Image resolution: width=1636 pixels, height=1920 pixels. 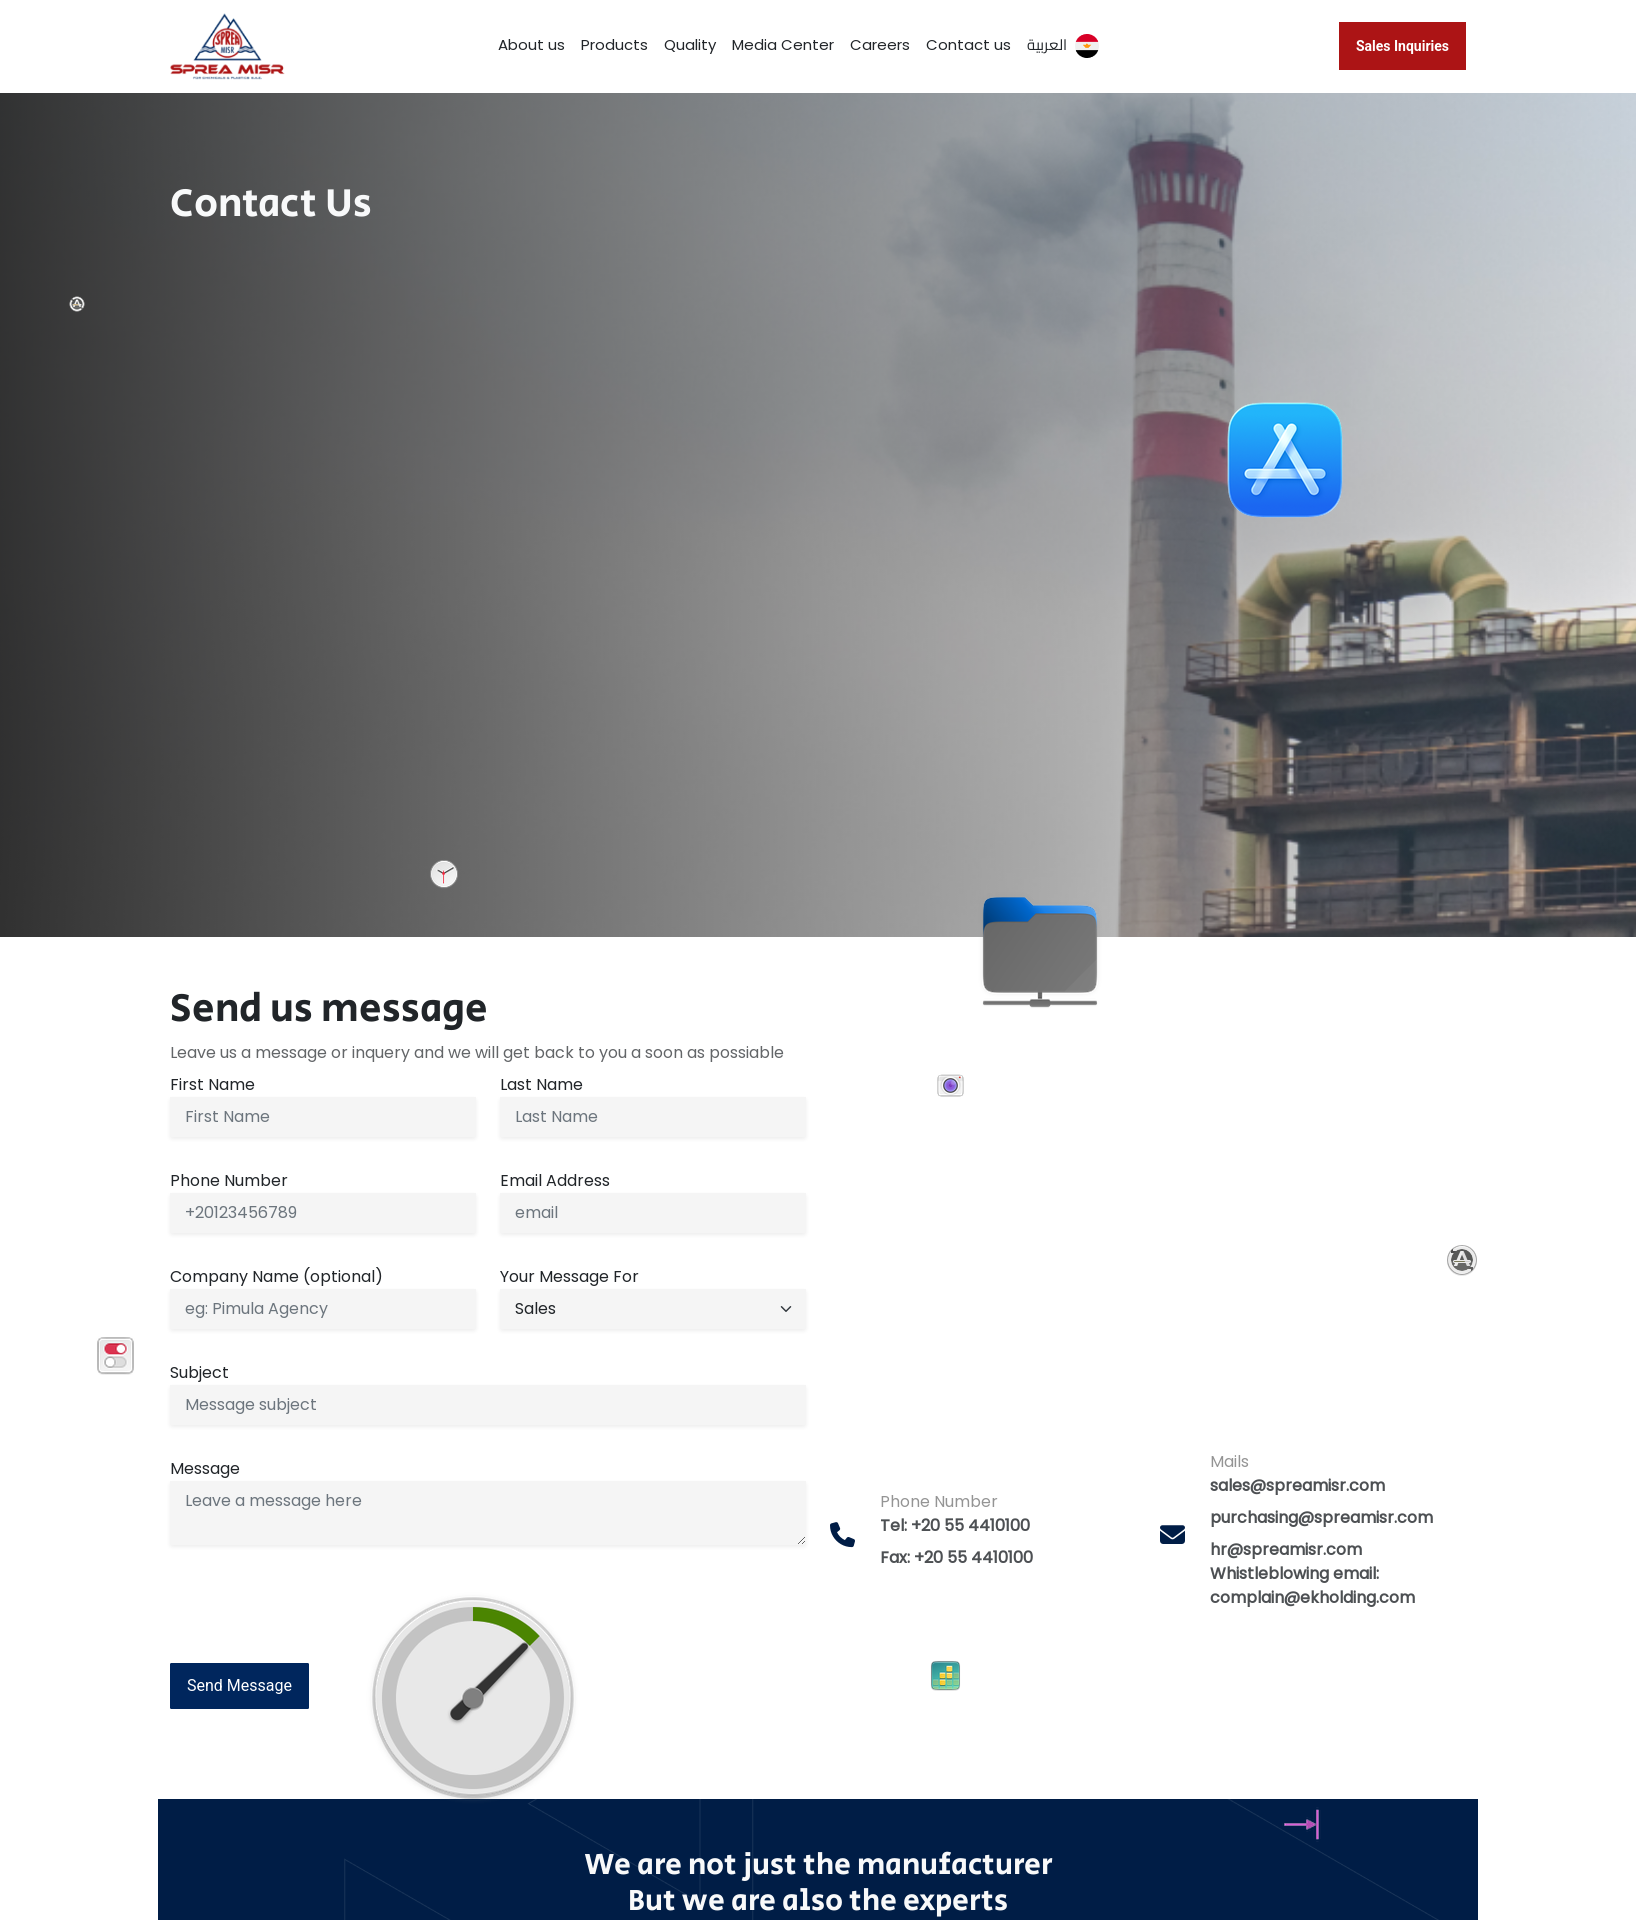 I want to click on go to the last item or page, so click(x=1301, y=1824).